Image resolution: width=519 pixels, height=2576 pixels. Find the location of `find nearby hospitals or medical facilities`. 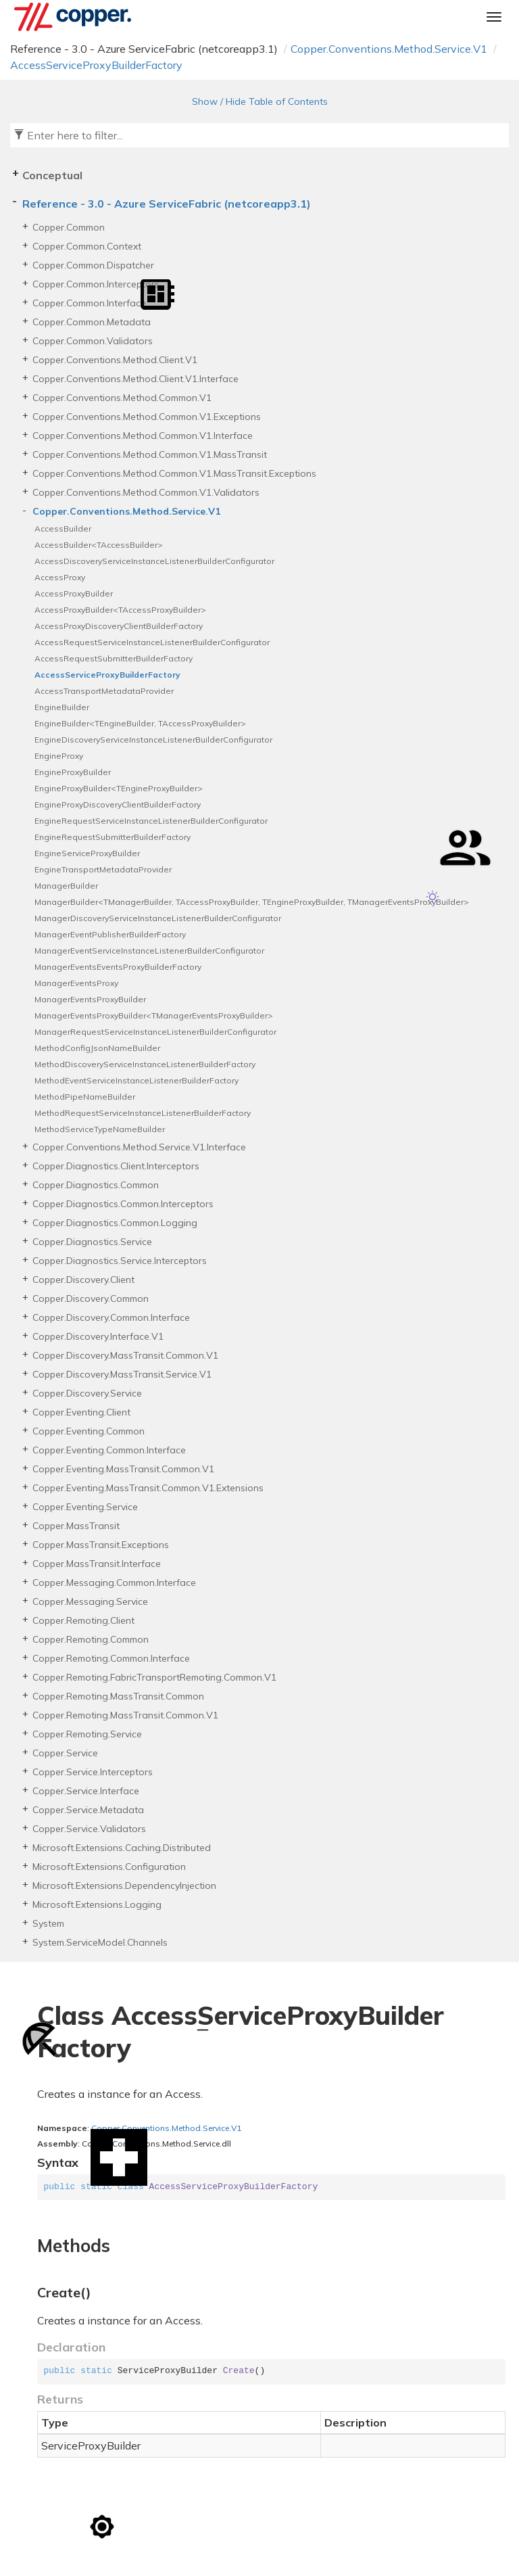

find nearby hospitals or medical facilities is located at coordinates (119, 2157).